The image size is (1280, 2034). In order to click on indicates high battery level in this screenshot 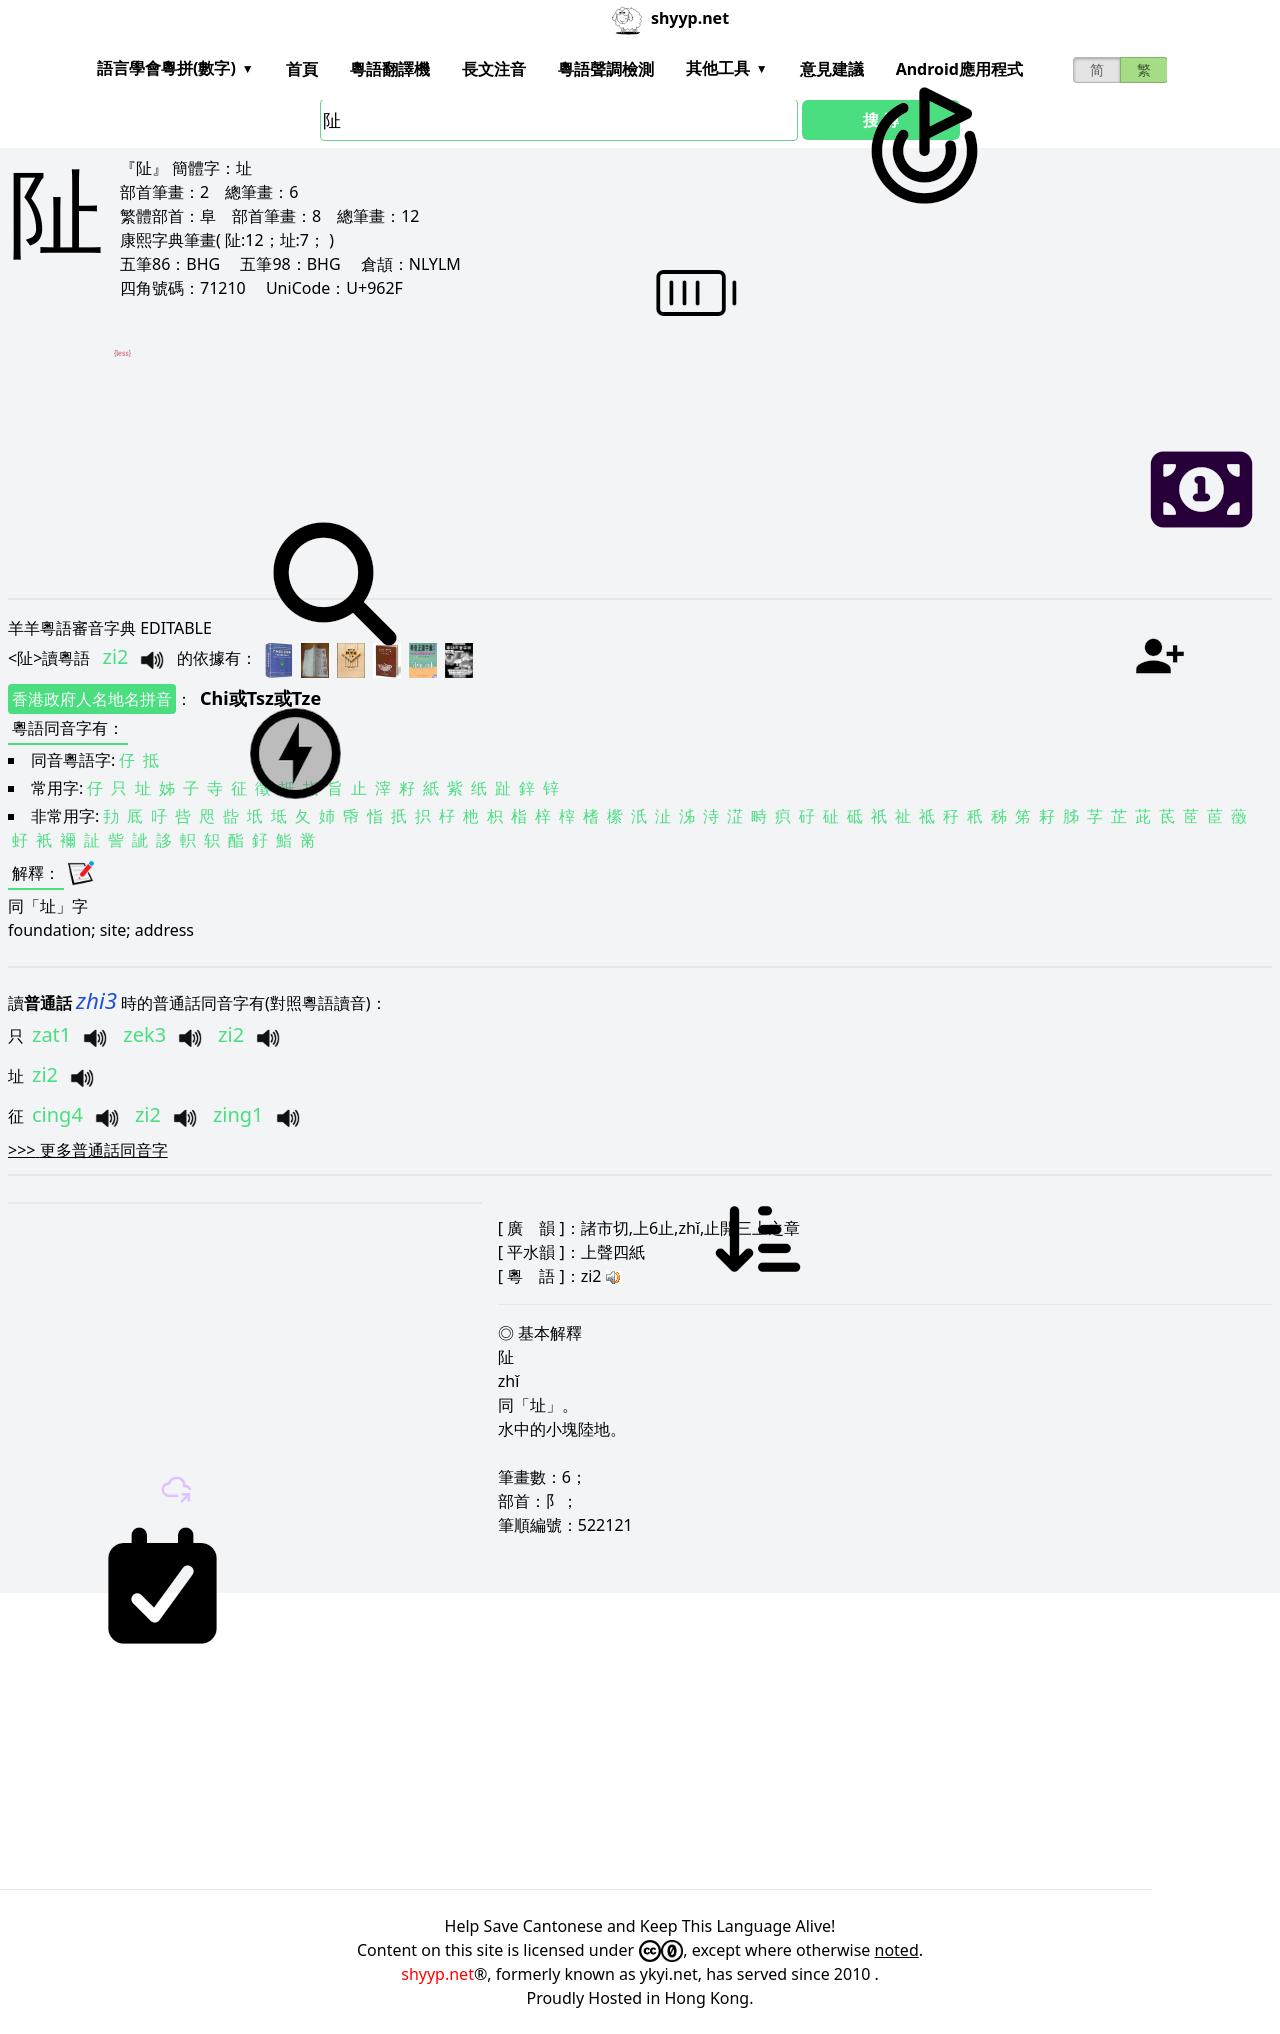, I will do `click(695, 293)`.